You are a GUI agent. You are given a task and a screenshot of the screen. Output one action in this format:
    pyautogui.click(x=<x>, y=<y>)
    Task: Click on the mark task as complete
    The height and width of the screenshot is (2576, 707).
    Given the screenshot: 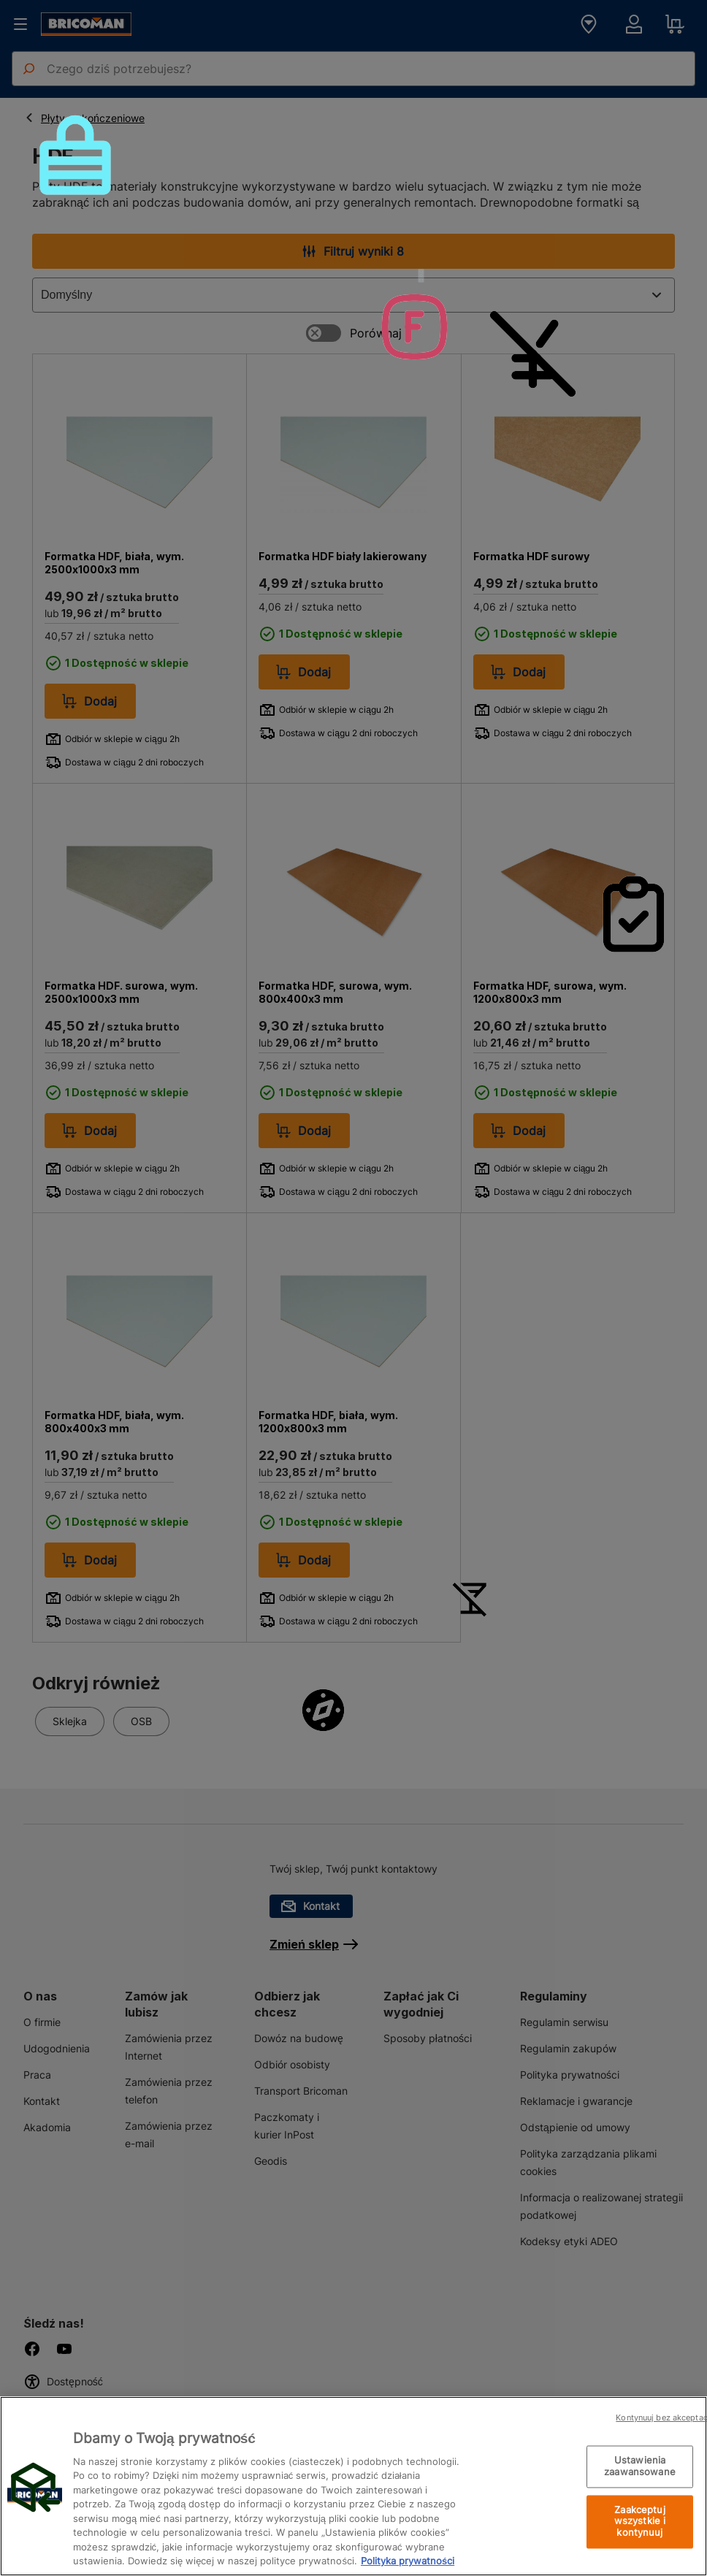 What is the action you would take?
    pyautogui.click(x=633, y=914)
    